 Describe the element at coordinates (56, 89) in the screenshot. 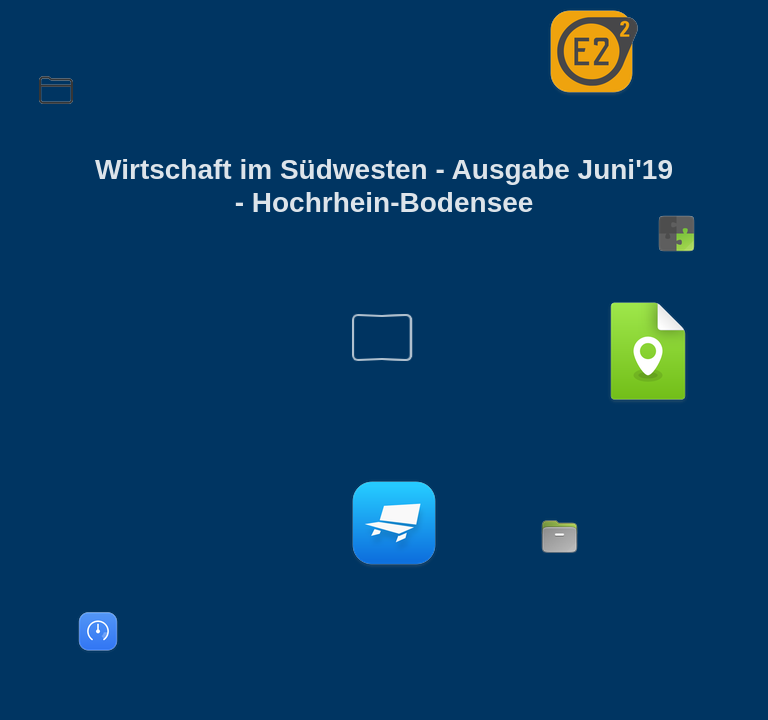

I see `open file manager` at that location.